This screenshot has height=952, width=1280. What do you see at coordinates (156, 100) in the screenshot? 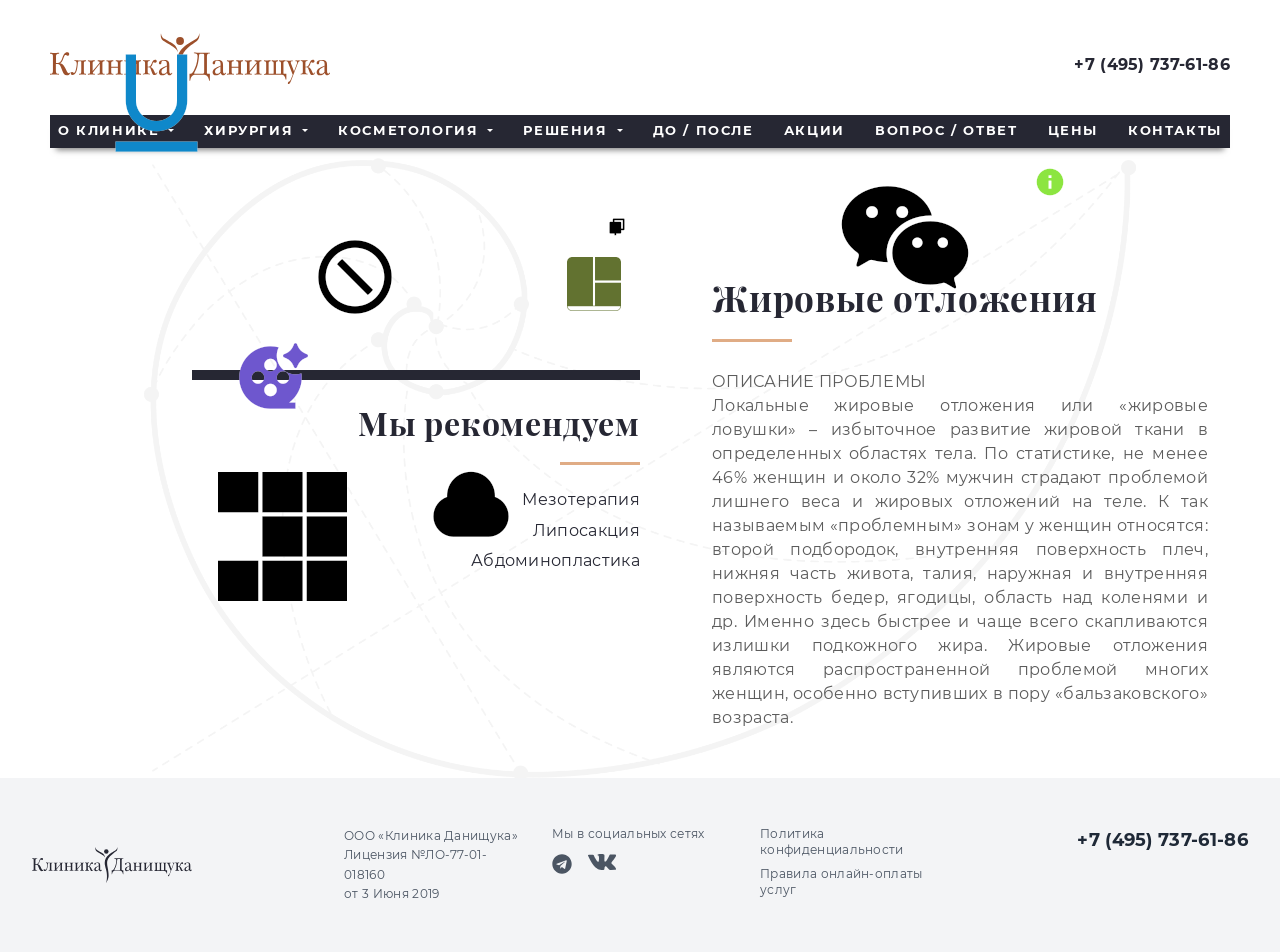
I see `apply underline formatting to selected text` at bounding box center [156, 100].